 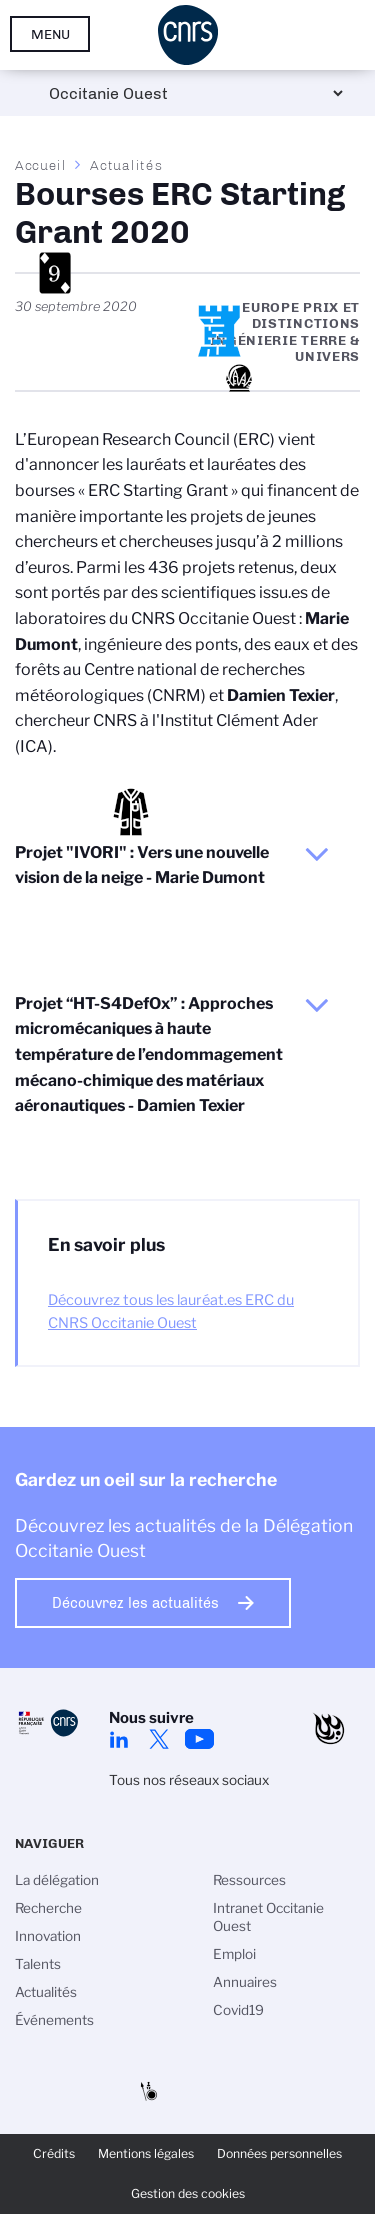 I want to click on indicates a burning or destroyed document, so click(x=328, y=1728).